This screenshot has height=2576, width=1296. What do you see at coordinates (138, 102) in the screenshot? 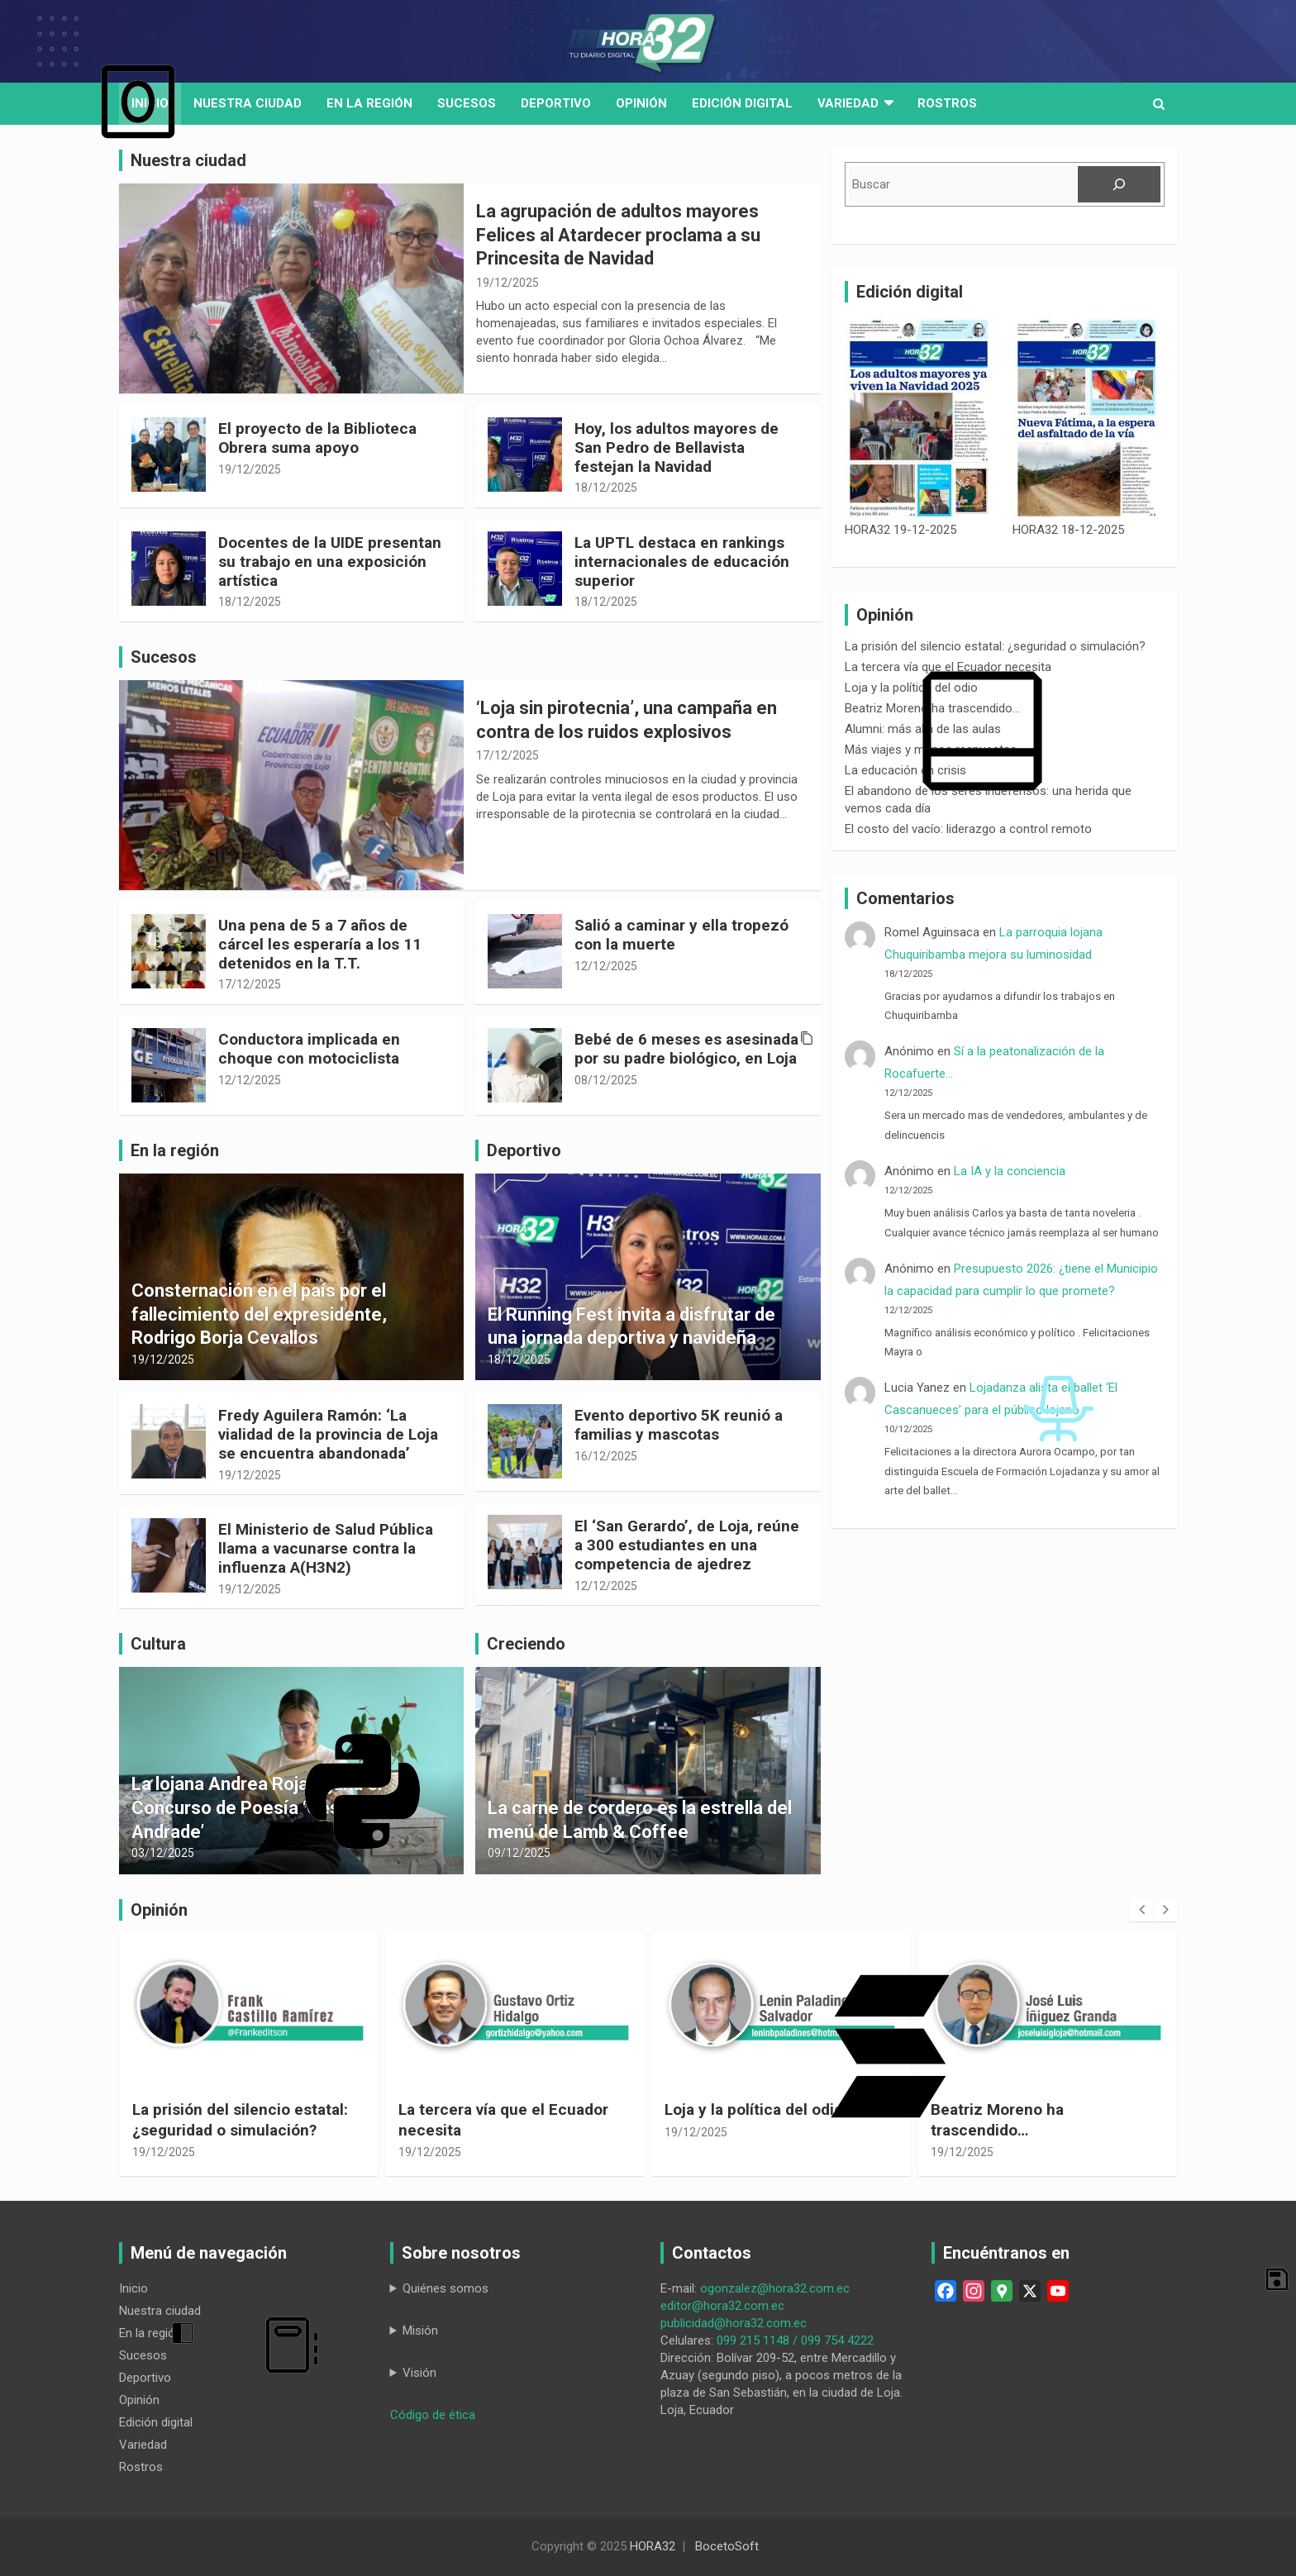
I see `indicates zero or null value` at bounding box center [138, 102].